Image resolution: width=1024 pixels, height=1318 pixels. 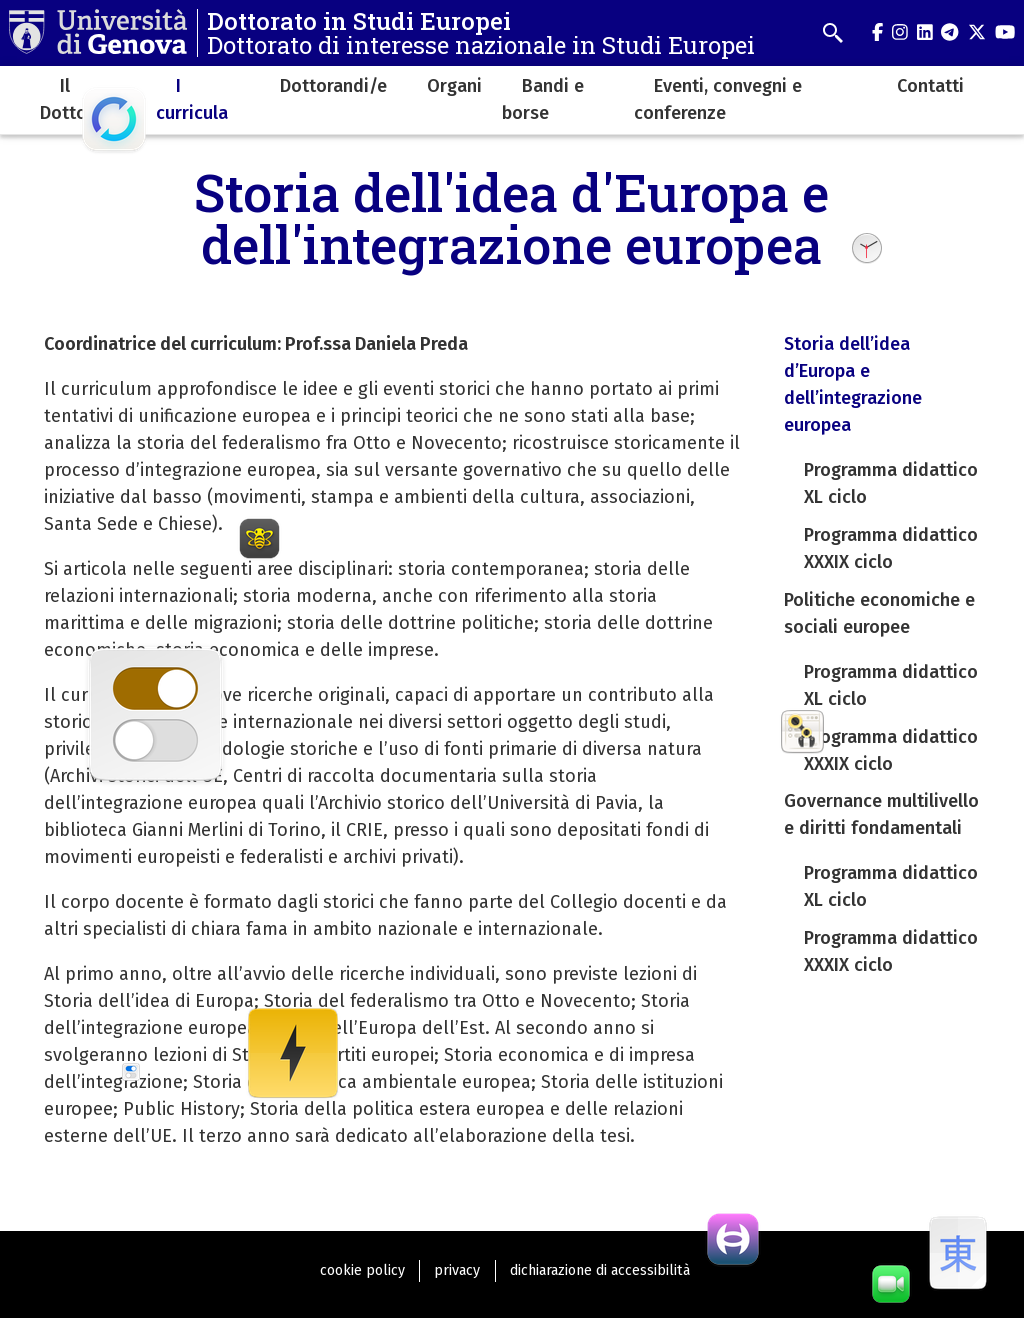 I want to click on open freeplane mind mapping application, so click(x=259, y=538).